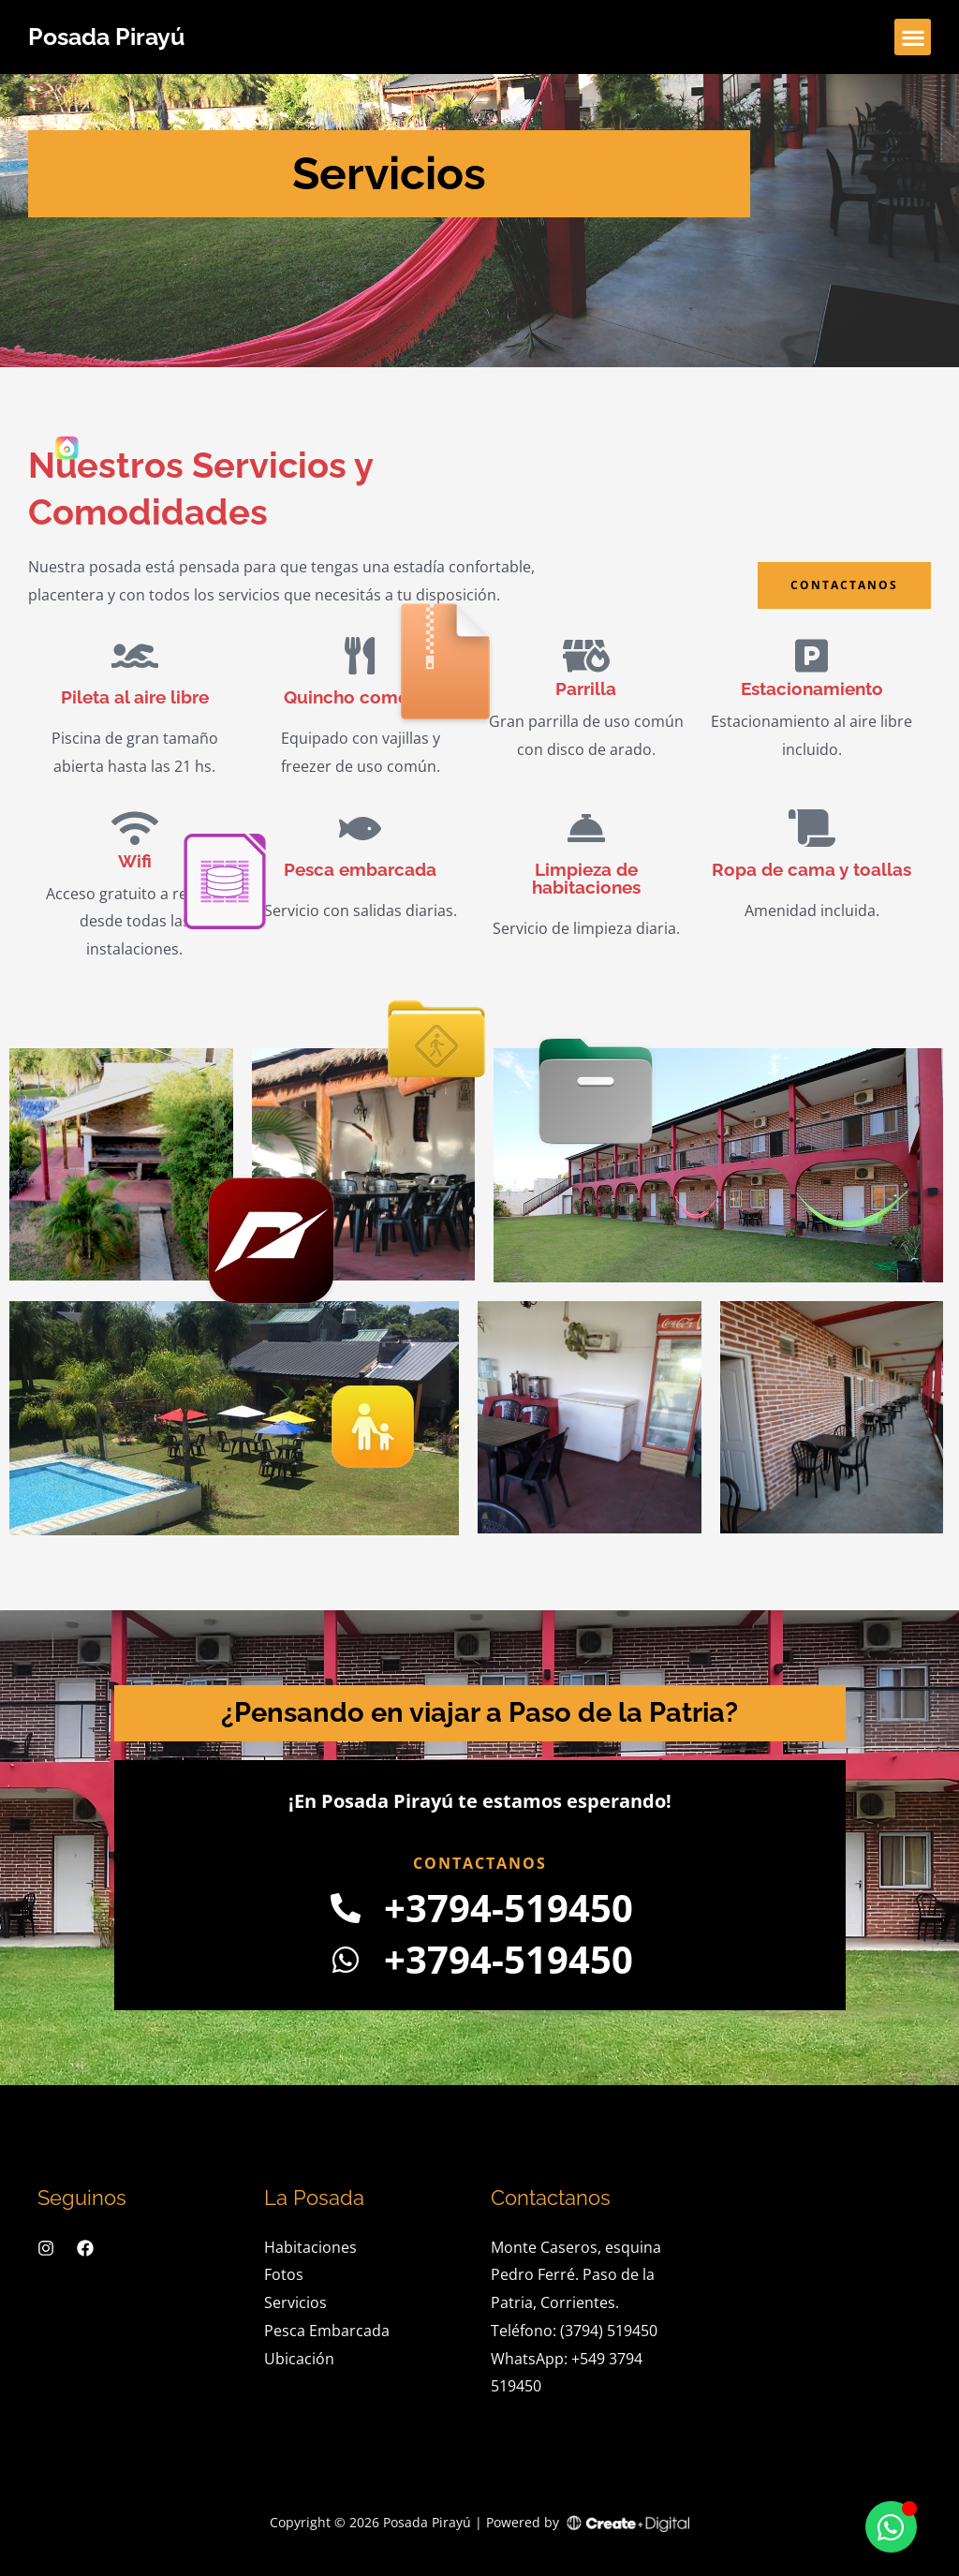  Describe the element at coordinates (271, 1240) in the screenshot. I see `launch need for speed most wanted 2` at that location.